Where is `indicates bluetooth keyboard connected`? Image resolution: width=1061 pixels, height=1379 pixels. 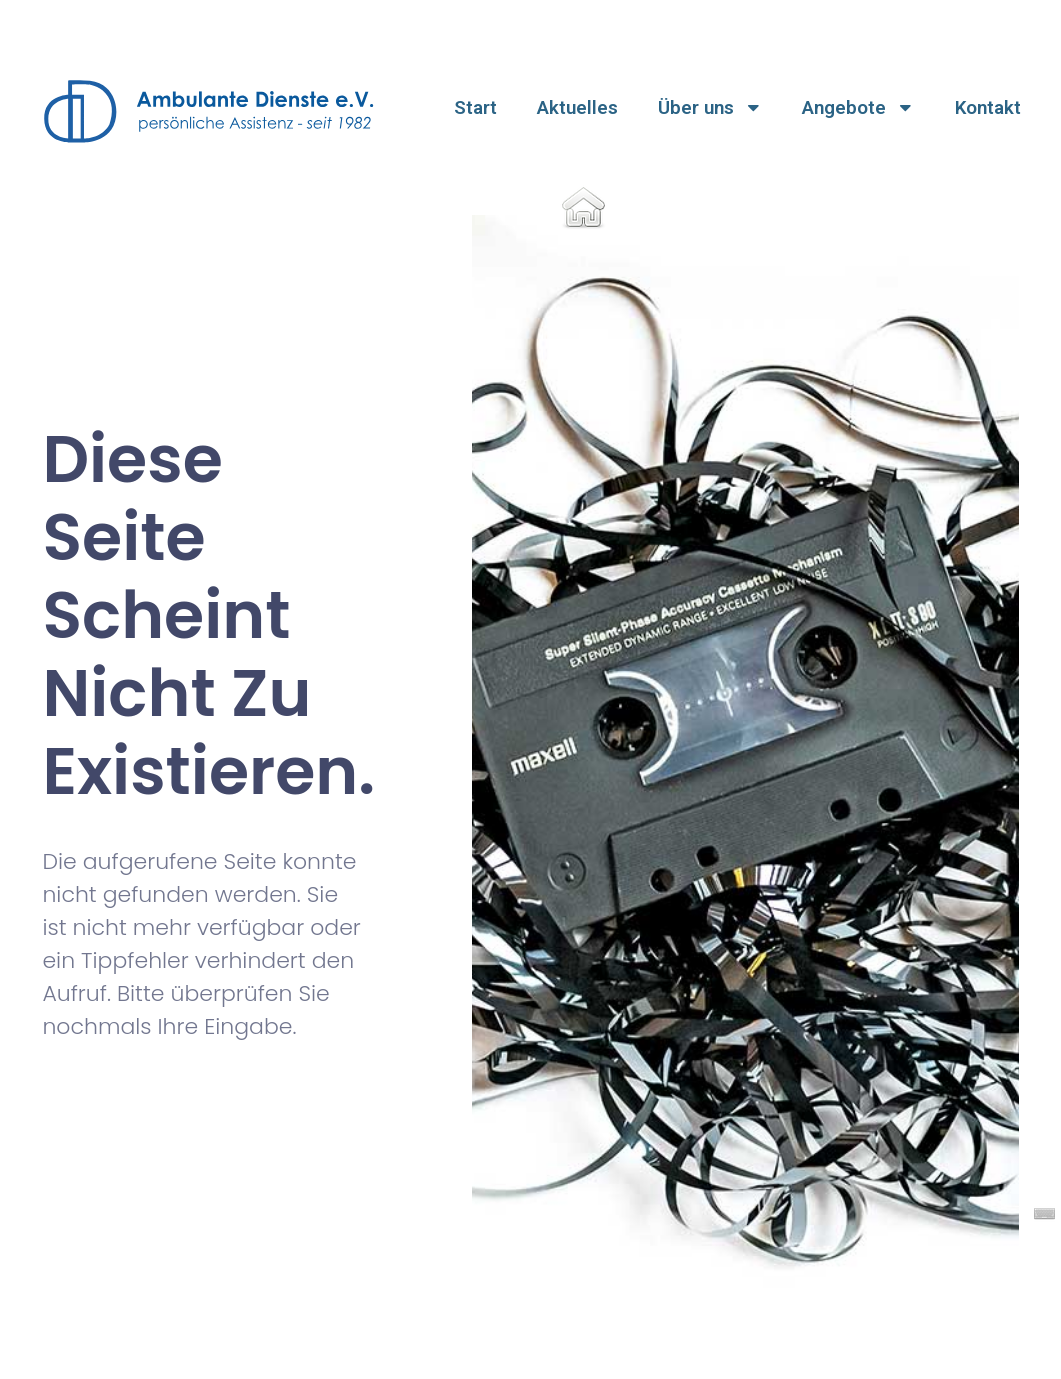
indicates bluetooth keyboard connected is located at coordinates (1044, 1213).